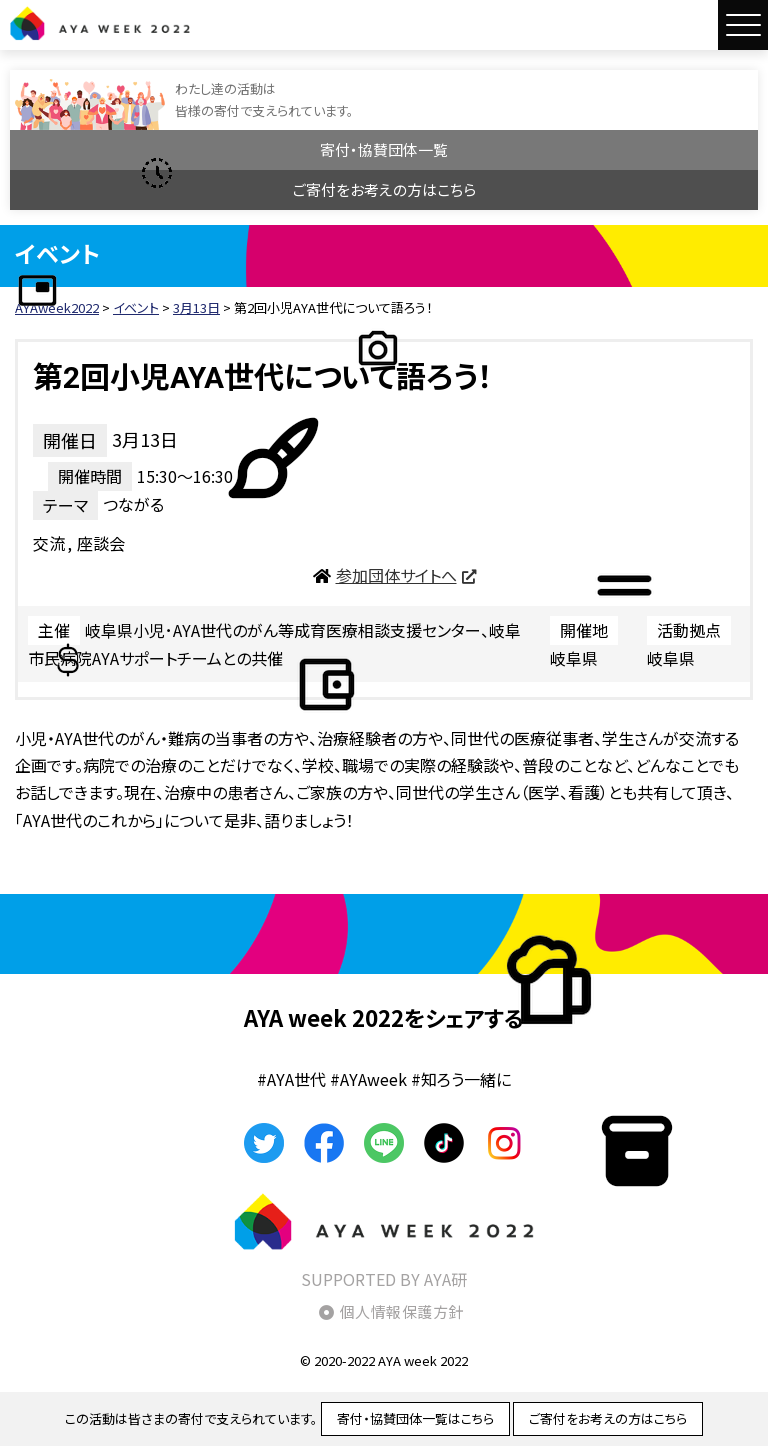 Image resolution: width=768 pixels, height=1446 pixels. What do you see at coordinates (325, 684) in the screenshot?
I see `access your wallet or payment methods` at bounding box center [325, 684].